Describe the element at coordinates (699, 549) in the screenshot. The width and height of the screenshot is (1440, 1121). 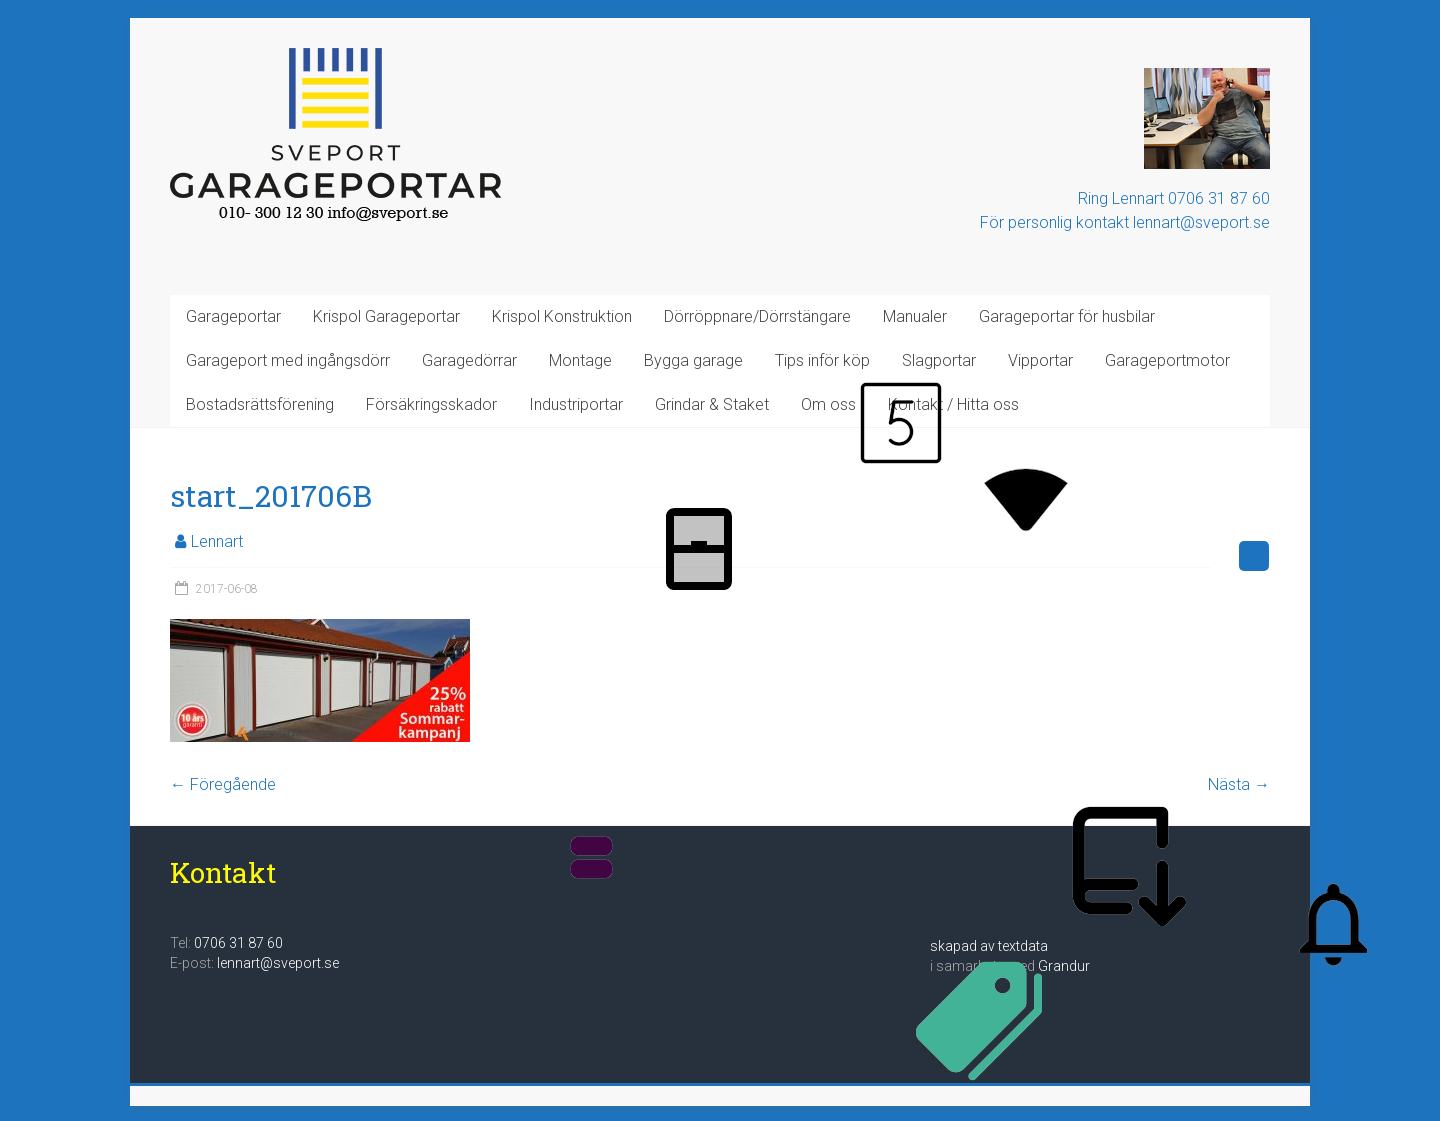
I see `view window sensor status` at that location.